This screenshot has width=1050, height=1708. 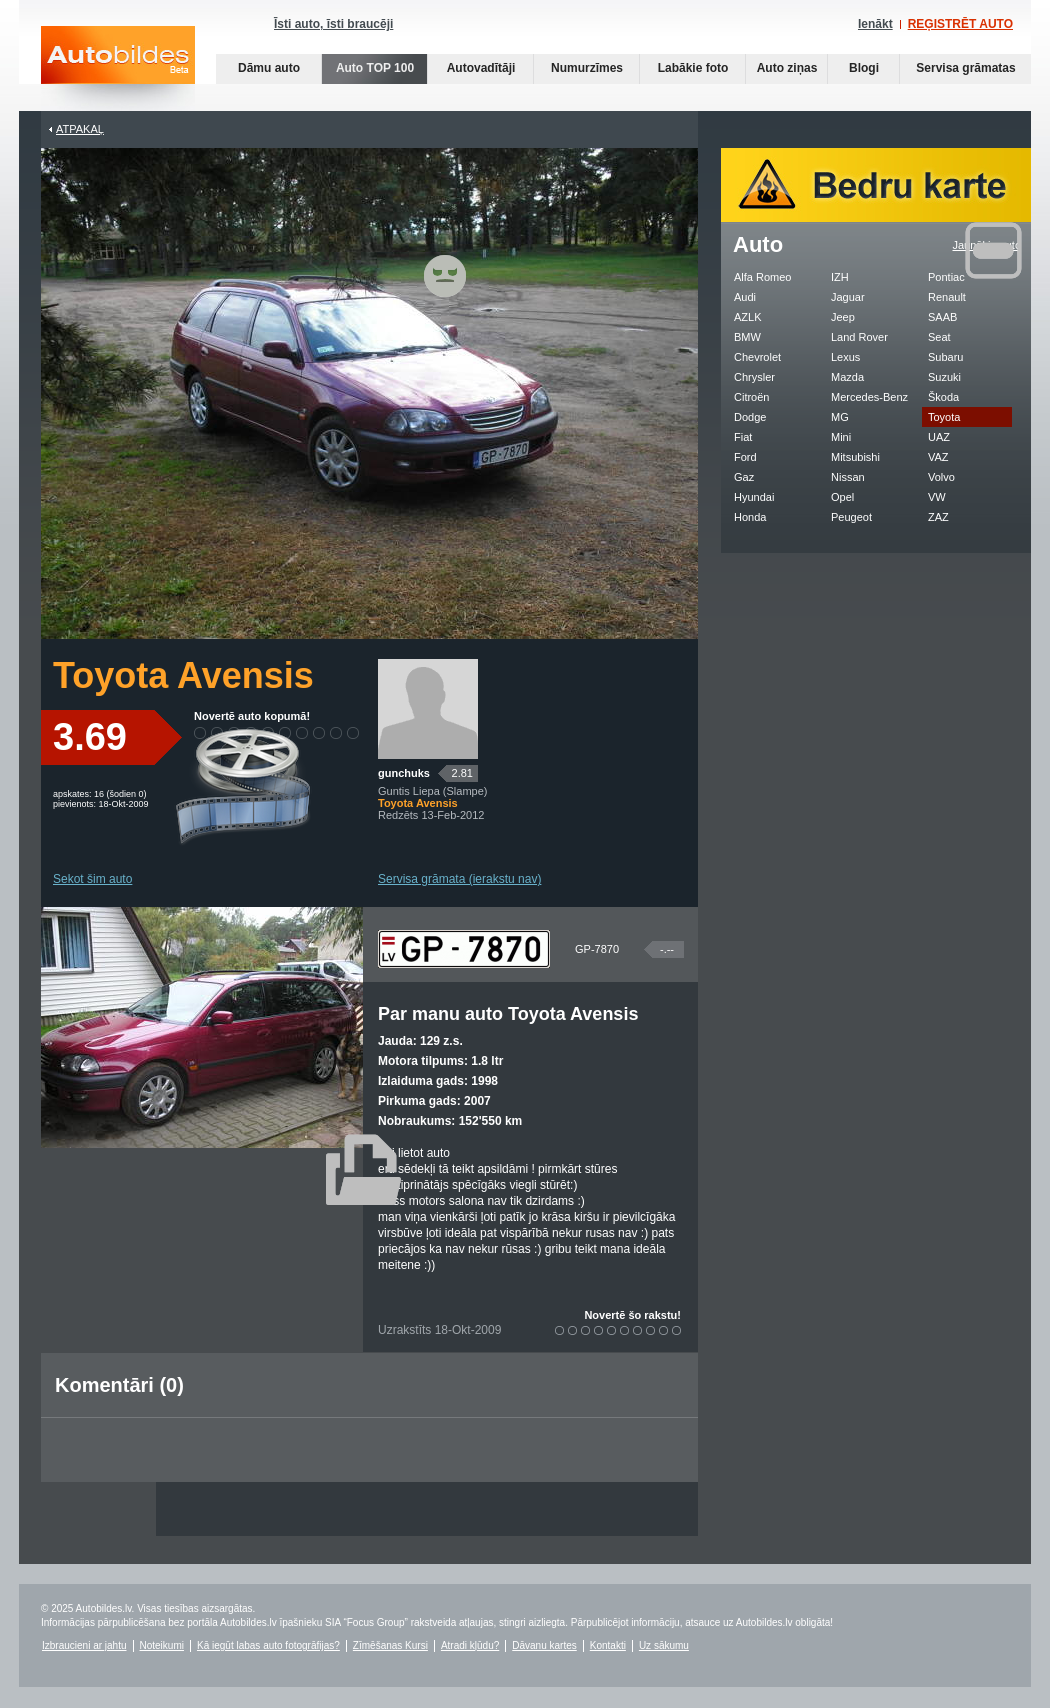 What do you see at coordinates (363, 1167) in the screenshot?
I see `open a document from files` at bounding box center [363, 1167].